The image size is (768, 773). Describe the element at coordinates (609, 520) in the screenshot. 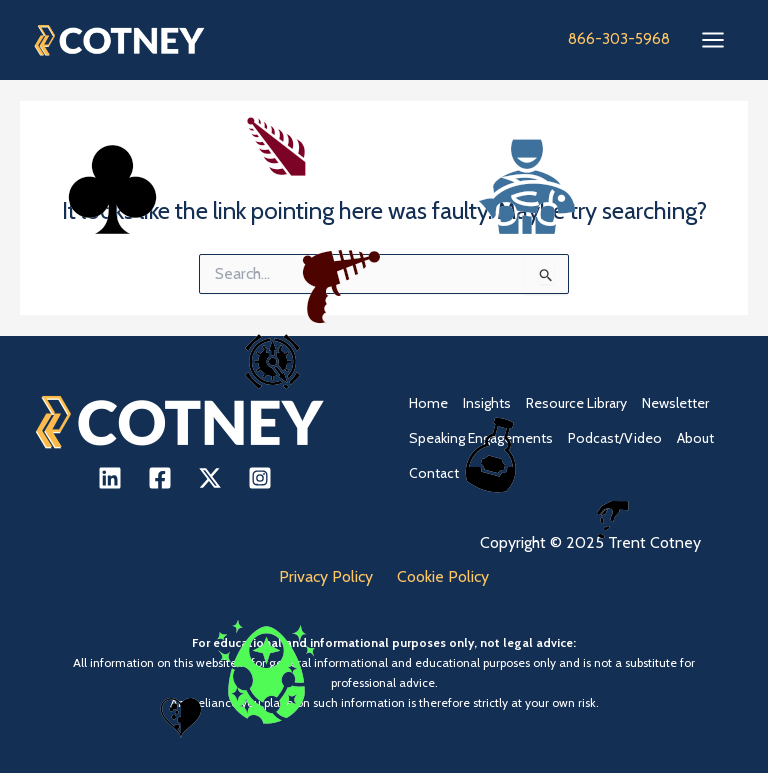

I see `make a payment or purchase` at that location.